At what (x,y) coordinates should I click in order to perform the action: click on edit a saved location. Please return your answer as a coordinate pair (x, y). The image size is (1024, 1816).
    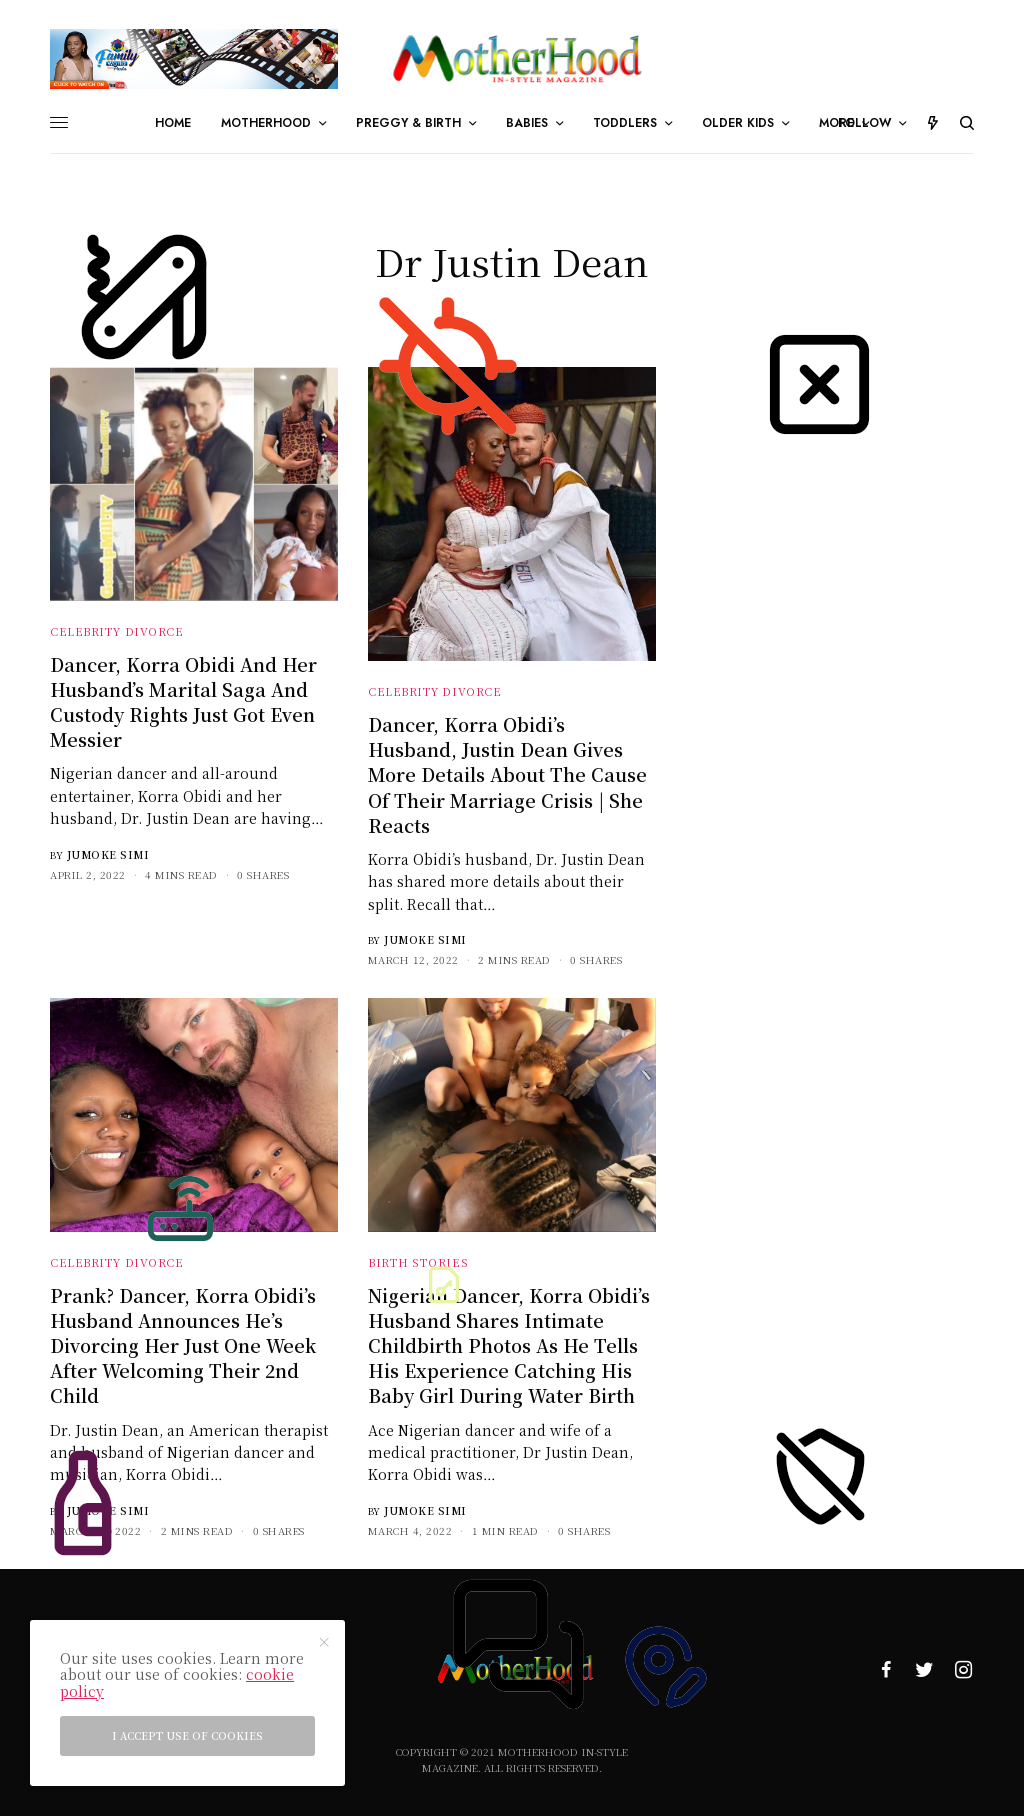
    Looking at the image, I should click on (666, 1667).